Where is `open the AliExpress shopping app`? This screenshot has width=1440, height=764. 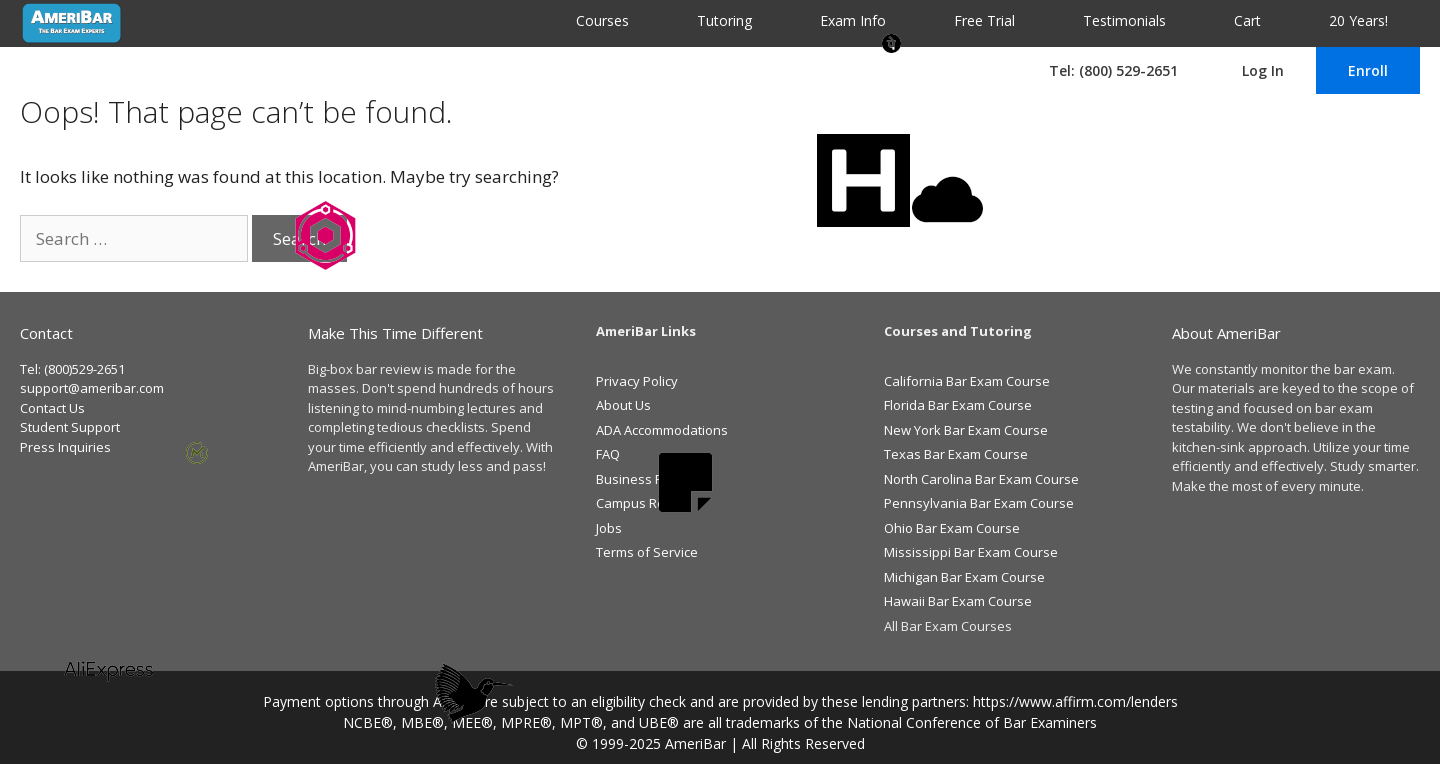 open the AliExpress shopping app is located at coordinates (108, 670).